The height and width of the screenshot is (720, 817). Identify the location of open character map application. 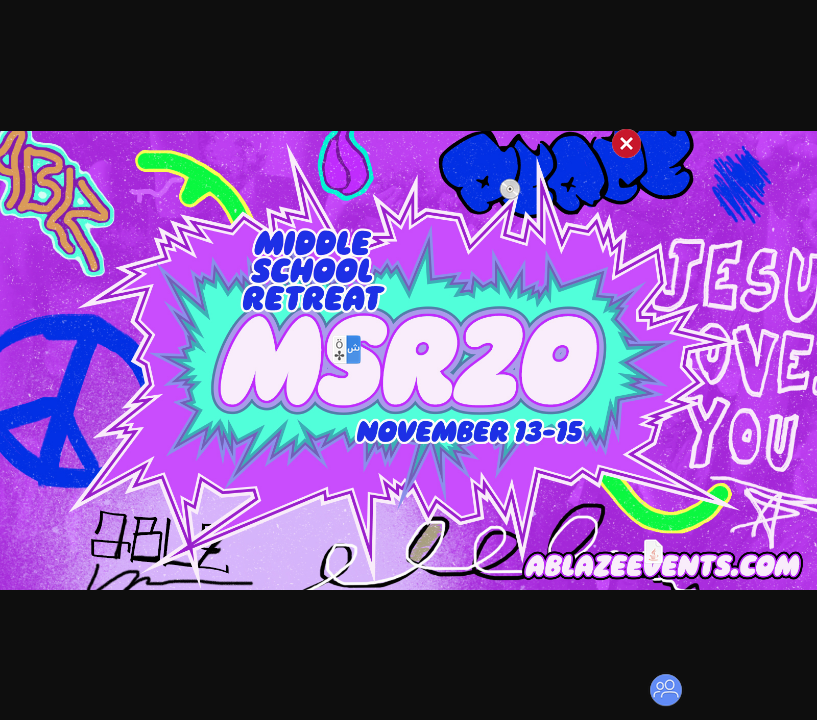
(346, 349).